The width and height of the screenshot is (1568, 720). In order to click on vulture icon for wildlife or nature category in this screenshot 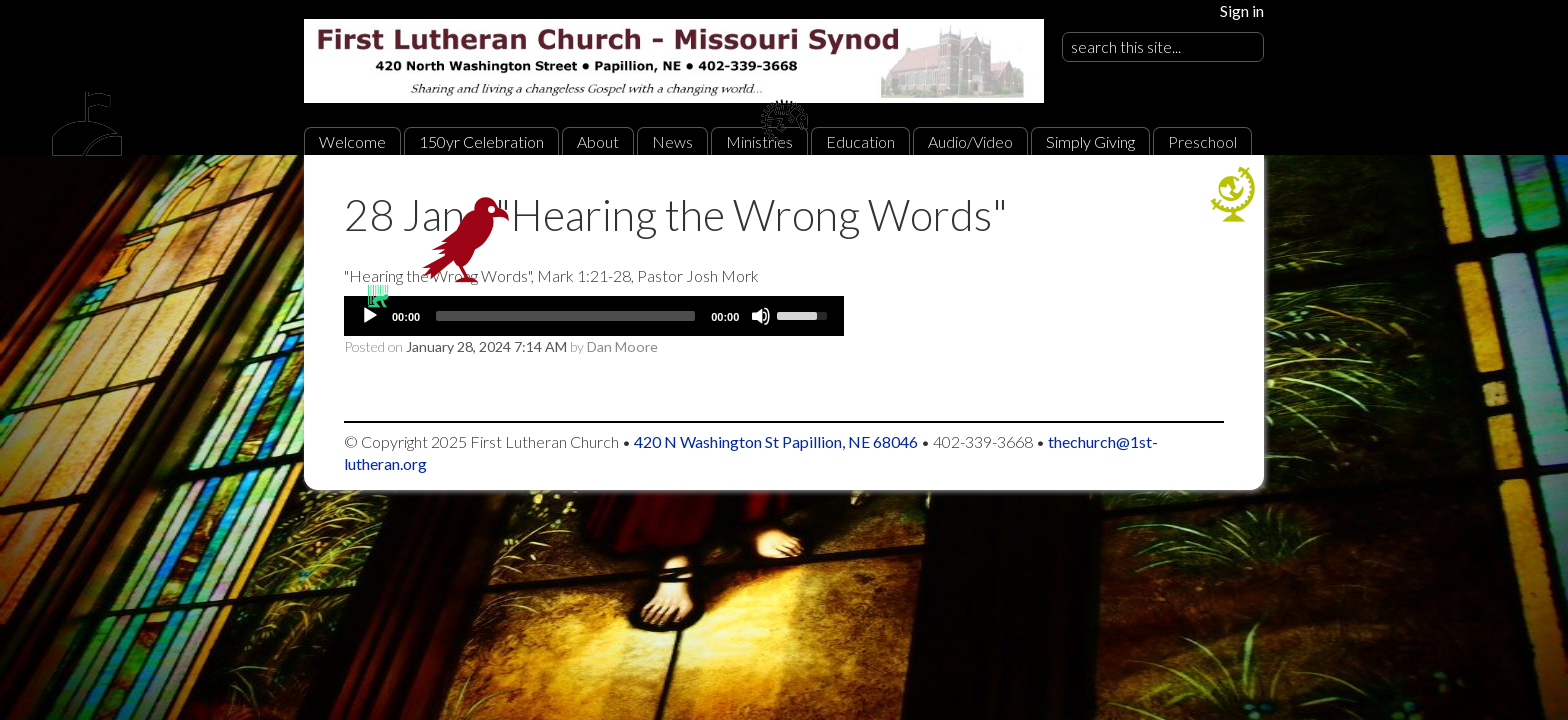, I will do `click(466, 239)`.